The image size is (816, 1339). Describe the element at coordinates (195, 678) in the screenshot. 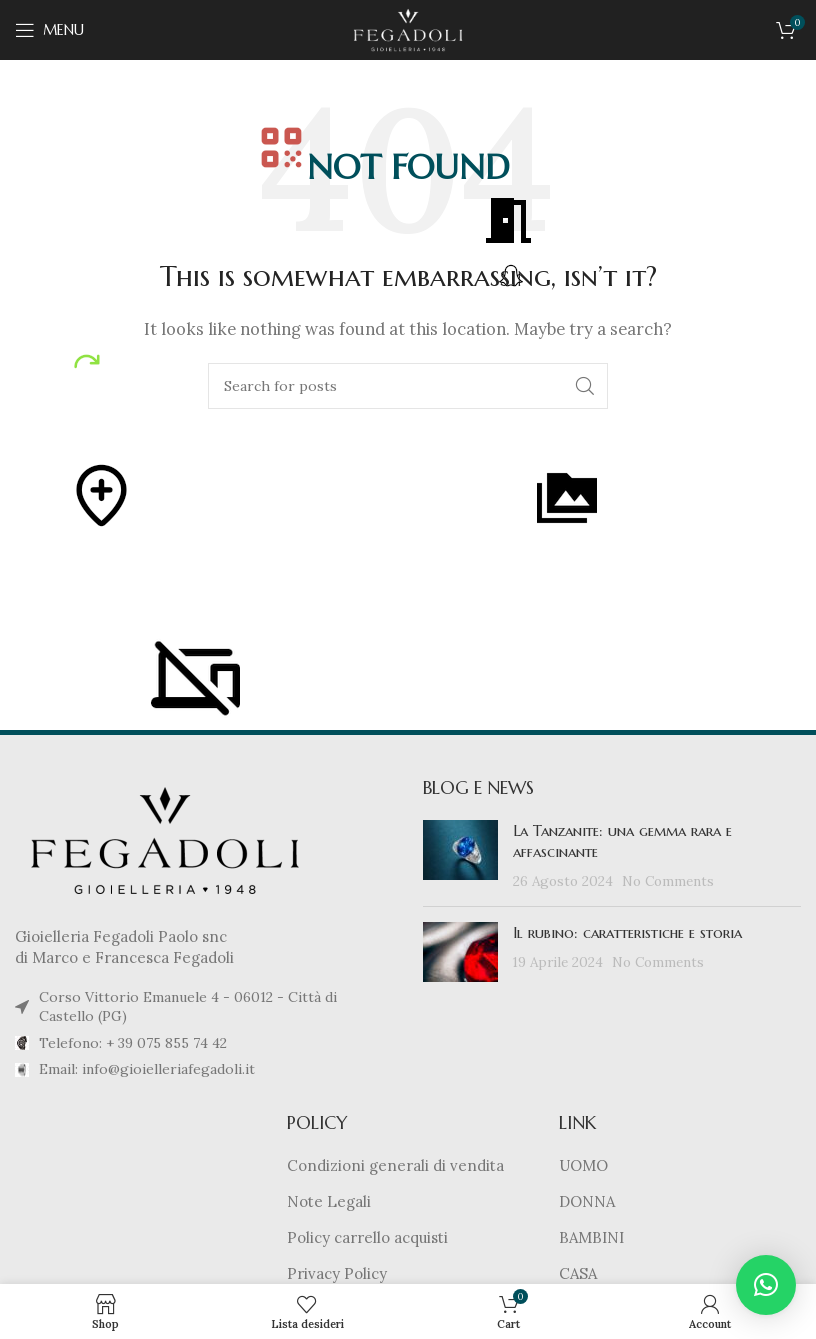

I see `device link disconnected or unavailable` at that location.